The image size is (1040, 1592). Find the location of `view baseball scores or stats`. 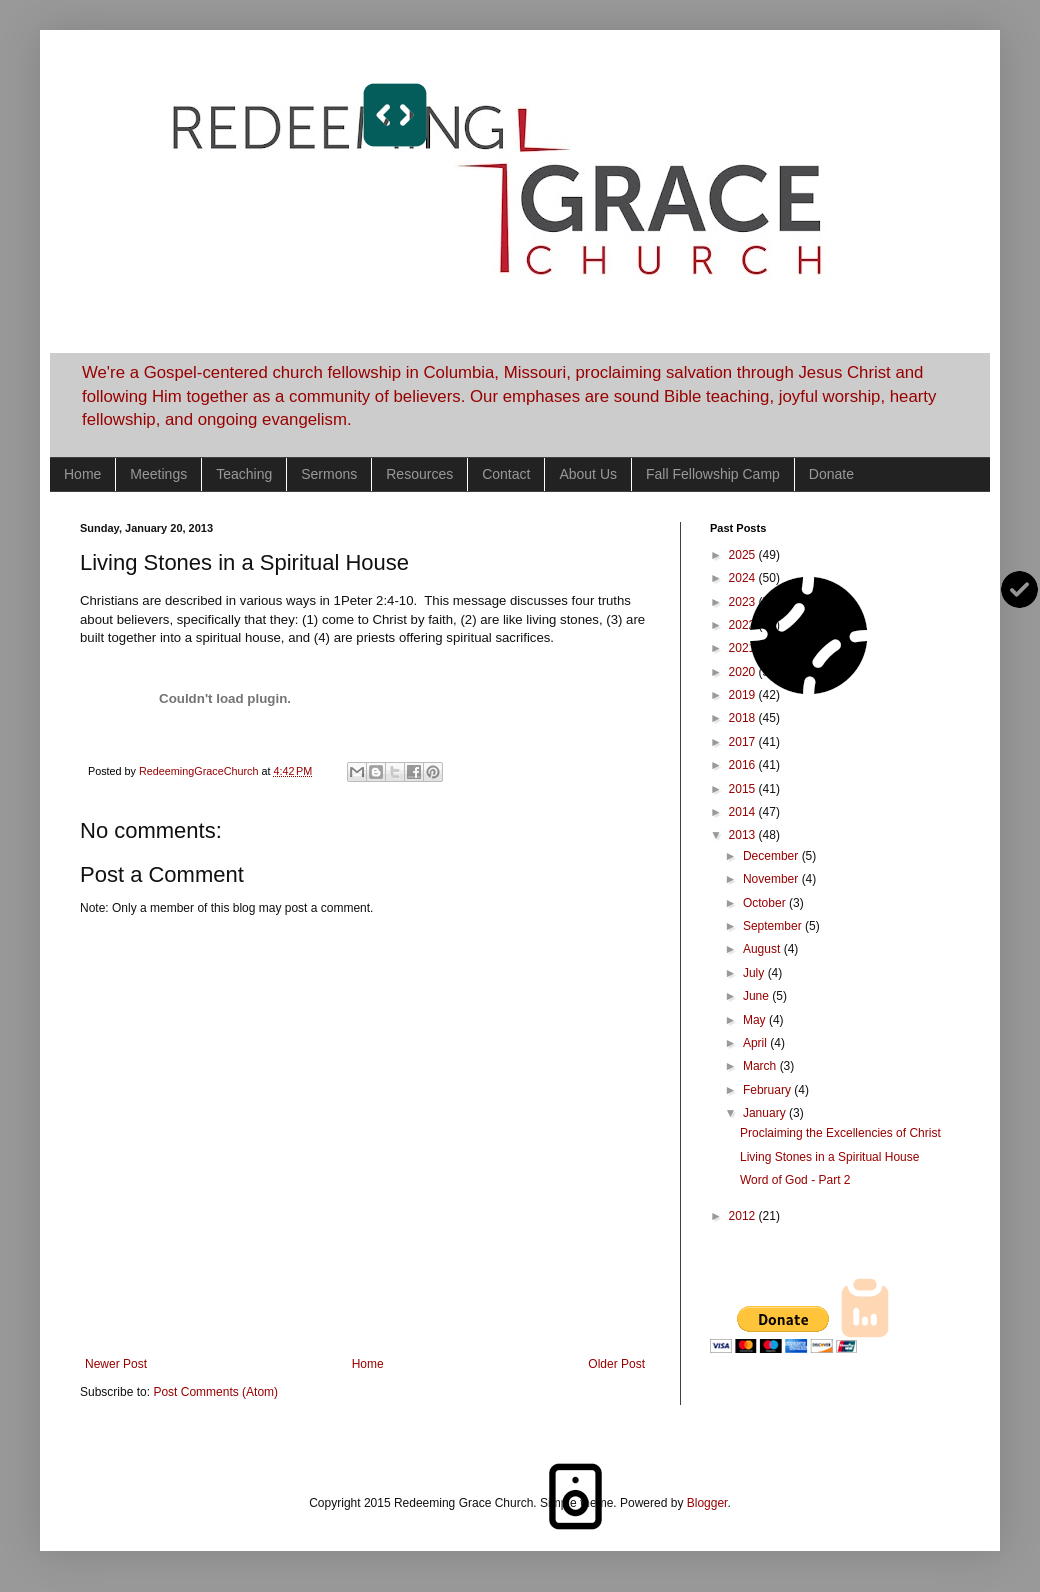

view baseball scores or stats is located at coordinates (808, 635).